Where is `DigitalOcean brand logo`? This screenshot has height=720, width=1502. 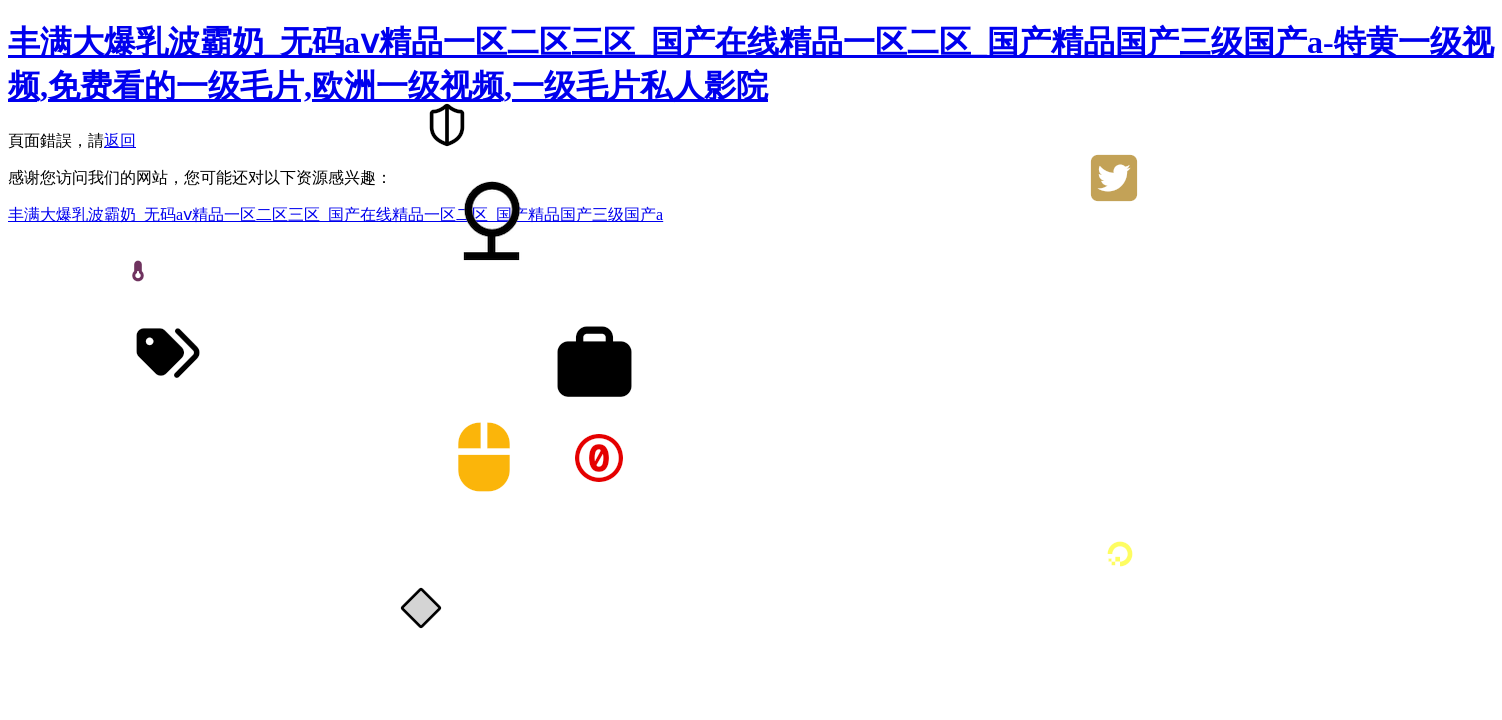 DigitalOcean brand logo is located at coordinates (1120, 554).